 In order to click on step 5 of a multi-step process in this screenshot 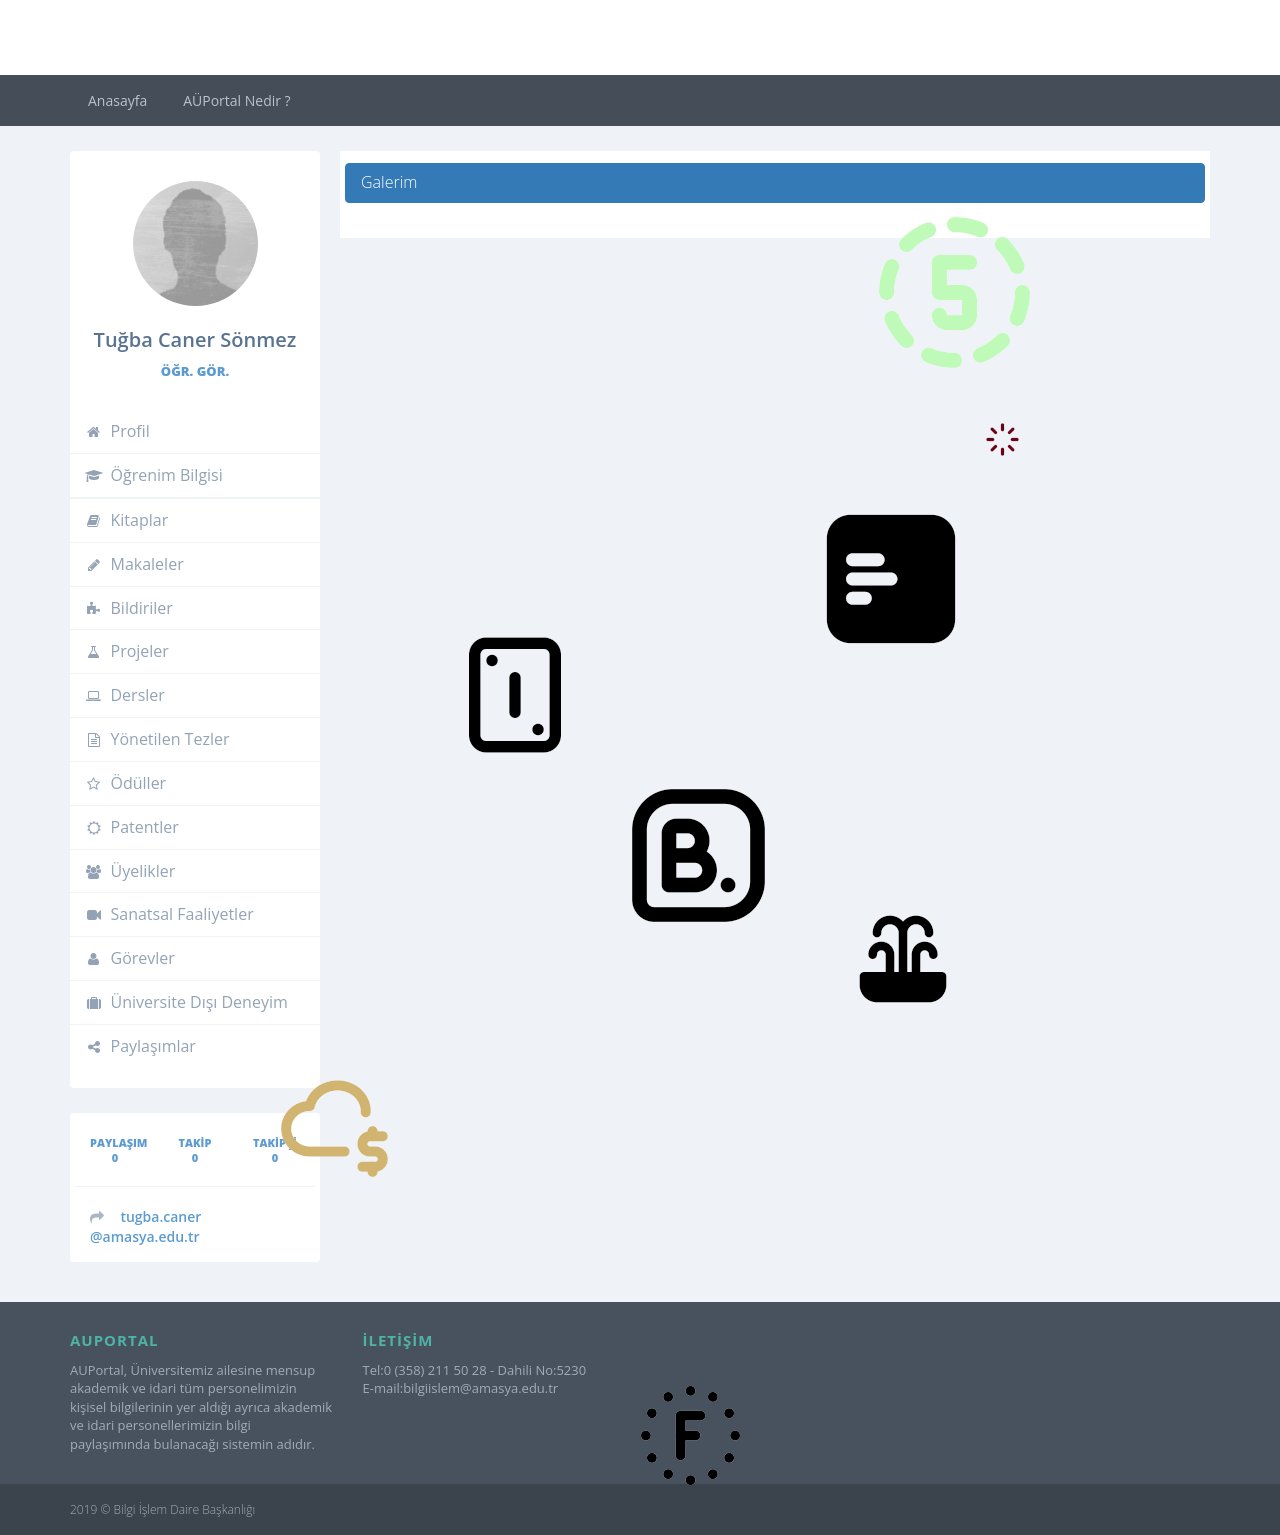, I will do `click(954, 292)`.